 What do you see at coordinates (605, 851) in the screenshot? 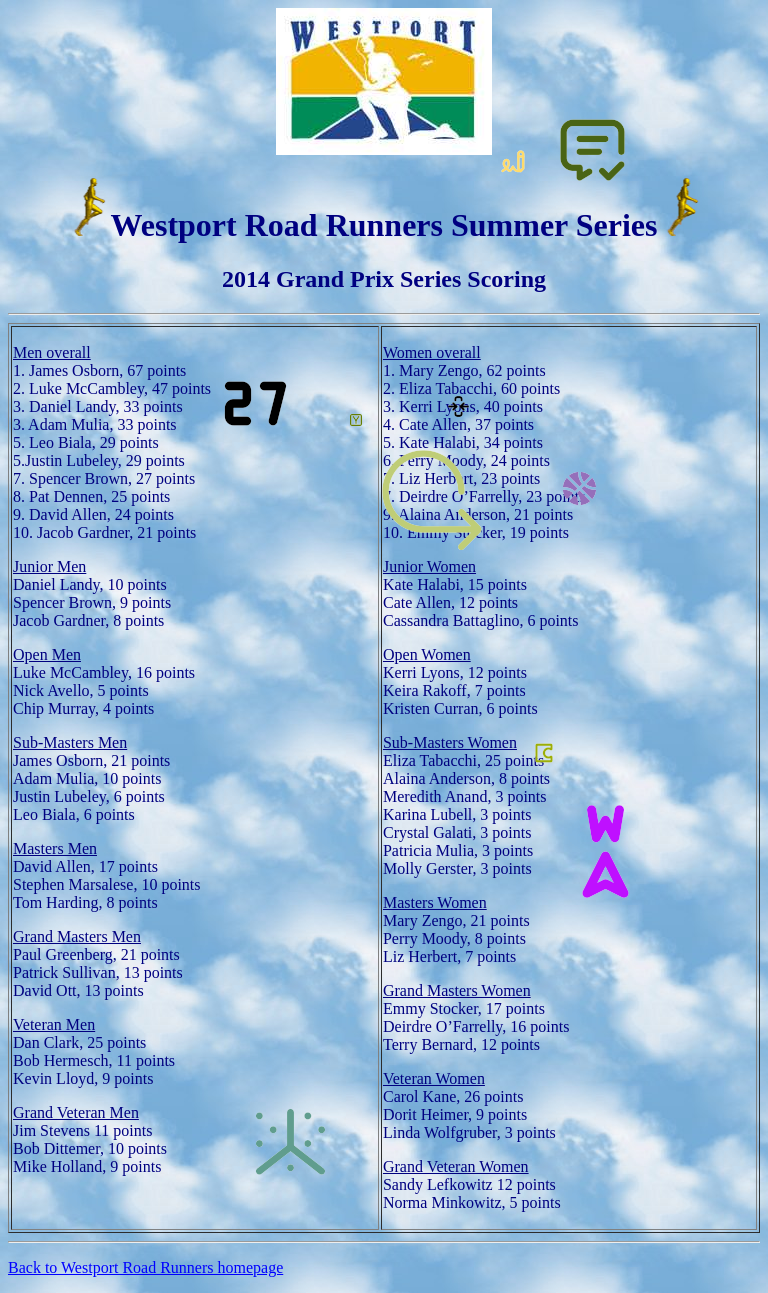
I see `navigate west` at bounding box center [605, 851].